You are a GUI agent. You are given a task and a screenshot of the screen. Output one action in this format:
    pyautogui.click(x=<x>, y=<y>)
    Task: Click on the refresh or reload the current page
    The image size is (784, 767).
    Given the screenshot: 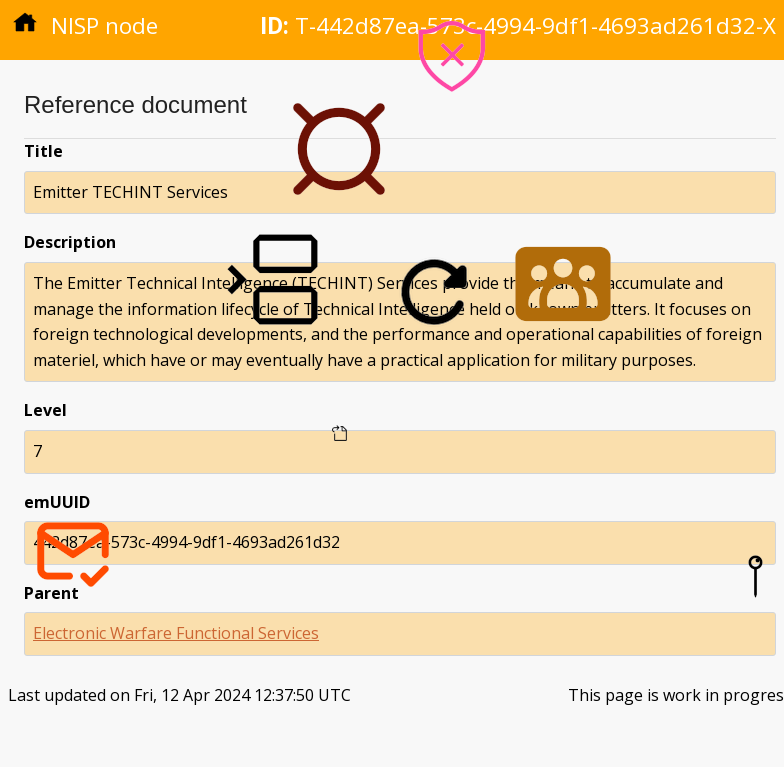 What is the action you would take?
    pyautogui.click(x=434, y=292)
    